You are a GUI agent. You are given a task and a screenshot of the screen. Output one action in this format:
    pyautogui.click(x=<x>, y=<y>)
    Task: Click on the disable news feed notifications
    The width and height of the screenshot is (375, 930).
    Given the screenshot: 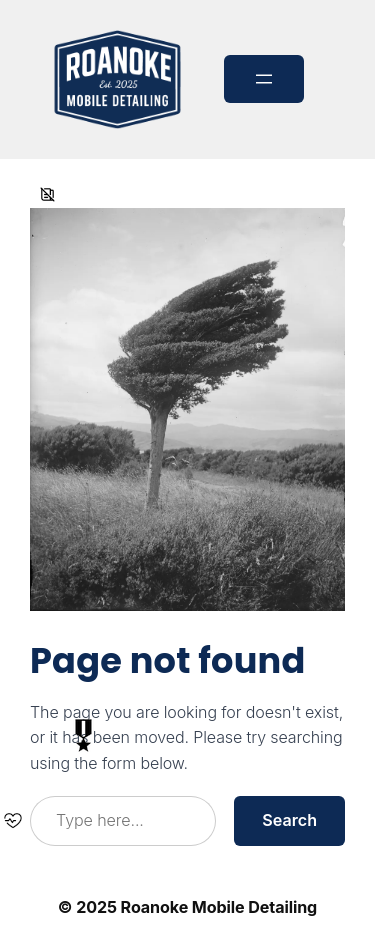 What is the action you would take?
    pyautogui.click(x=47, y=194)
    